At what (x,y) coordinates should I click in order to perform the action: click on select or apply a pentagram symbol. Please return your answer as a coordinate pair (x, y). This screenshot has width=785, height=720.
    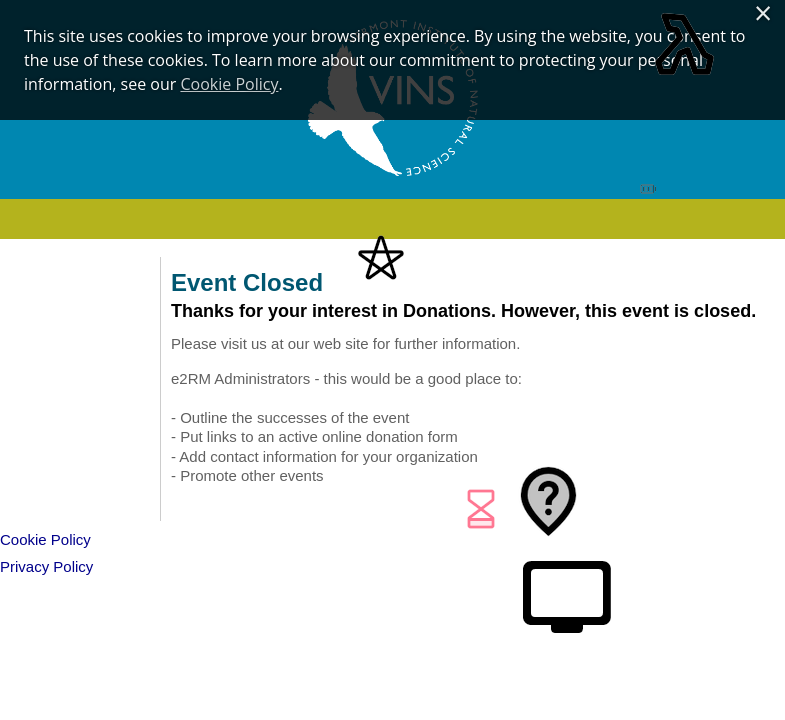
    Looking at the image, I should click on (381, 260).